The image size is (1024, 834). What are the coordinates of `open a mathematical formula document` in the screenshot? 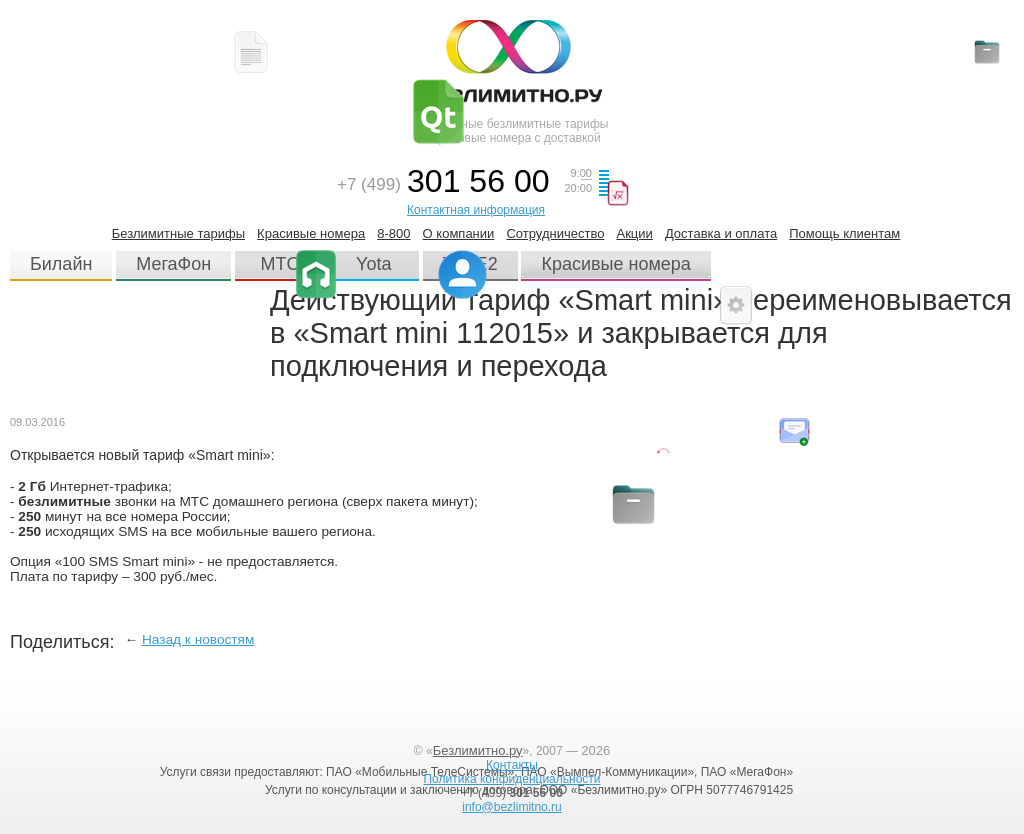 It's located at (618, 193).